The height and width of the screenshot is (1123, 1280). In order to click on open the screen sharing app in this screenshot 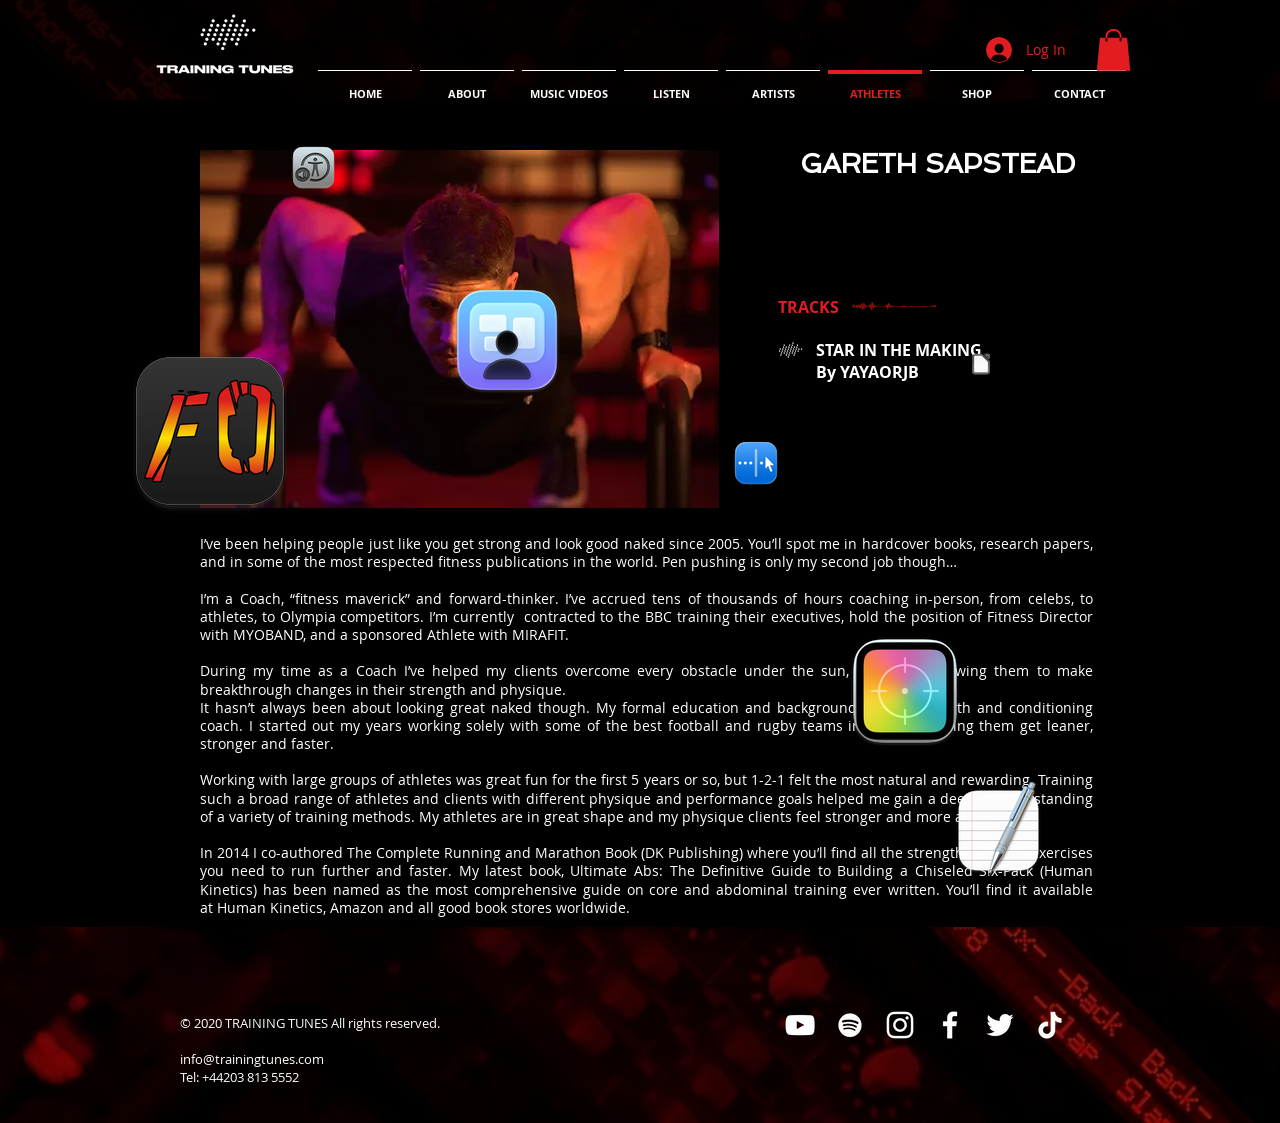, I will do `click(507, 340)`.